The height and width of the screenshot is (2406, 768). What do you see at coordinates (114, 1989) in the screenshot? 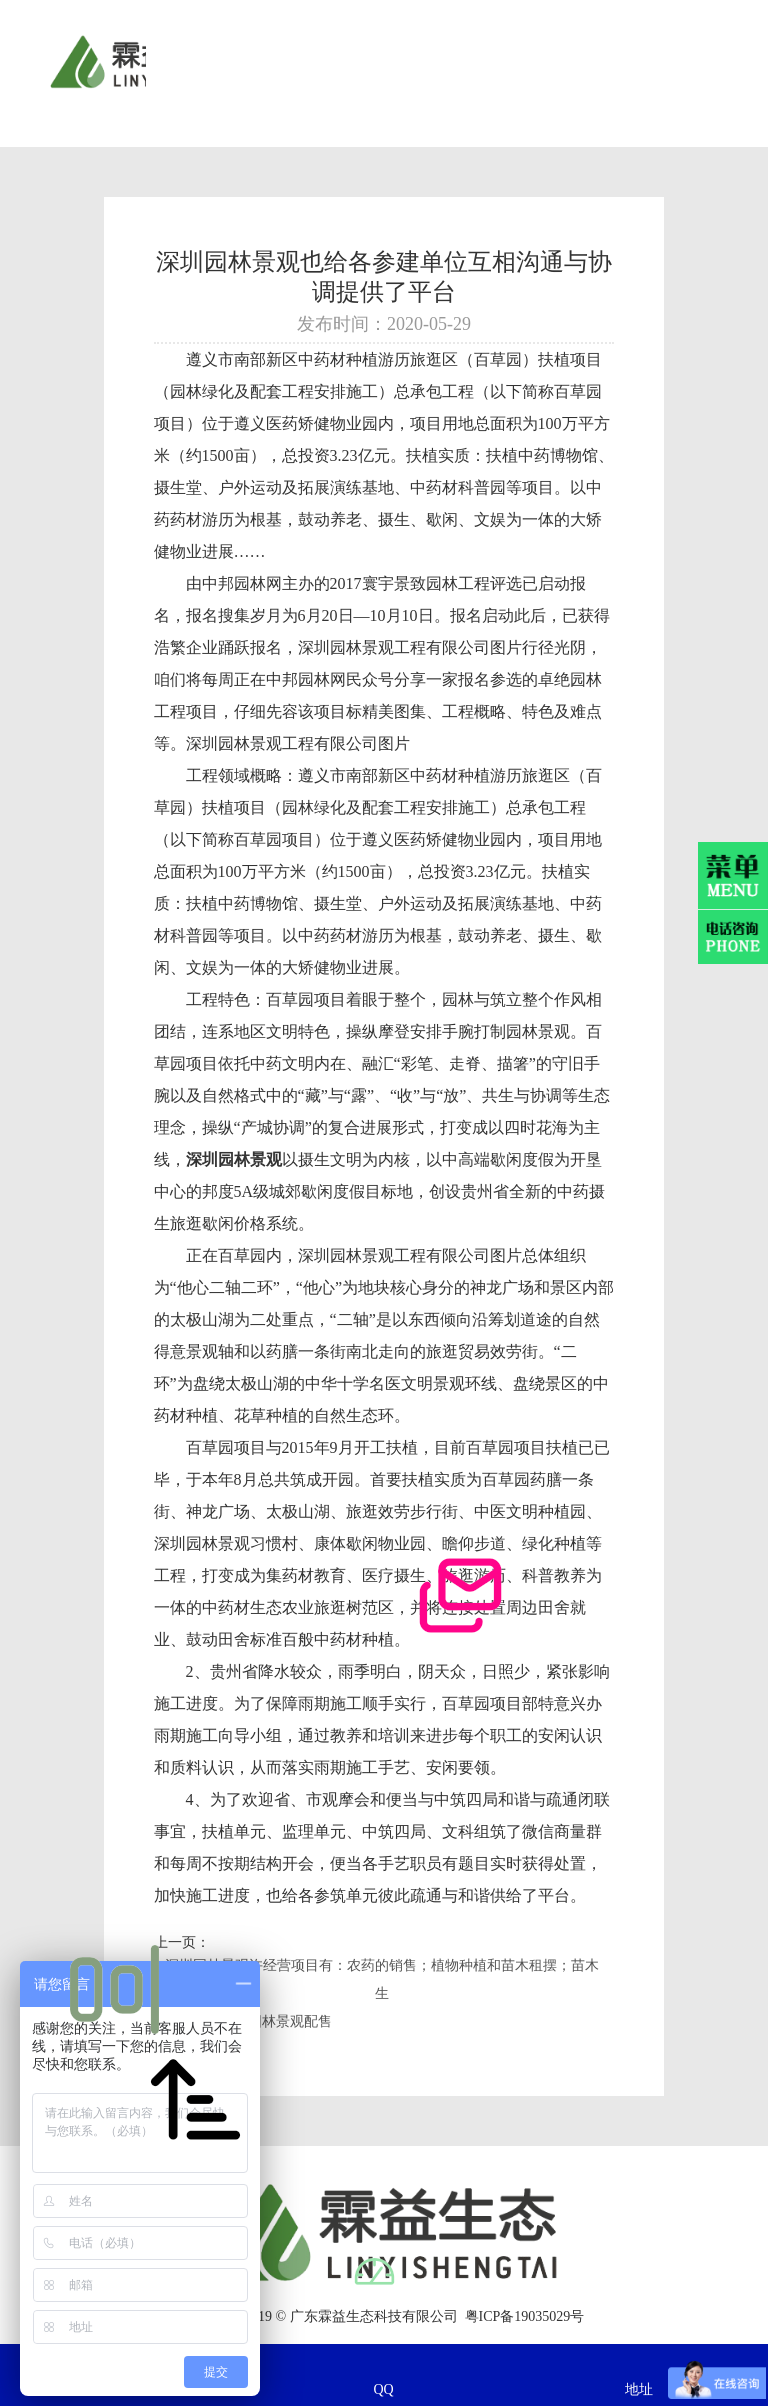
I see `align elements to the end of the horizontal axis` at bounding box center [114, 1989].